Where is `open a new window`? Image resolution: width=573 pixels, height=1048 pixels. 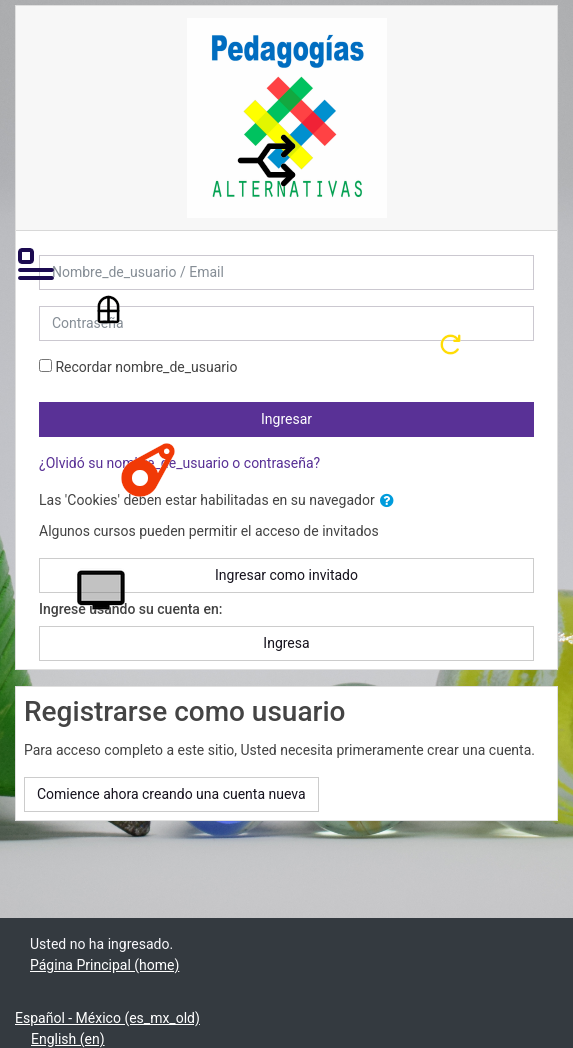
open a new window is located at coordinates (108, 309).